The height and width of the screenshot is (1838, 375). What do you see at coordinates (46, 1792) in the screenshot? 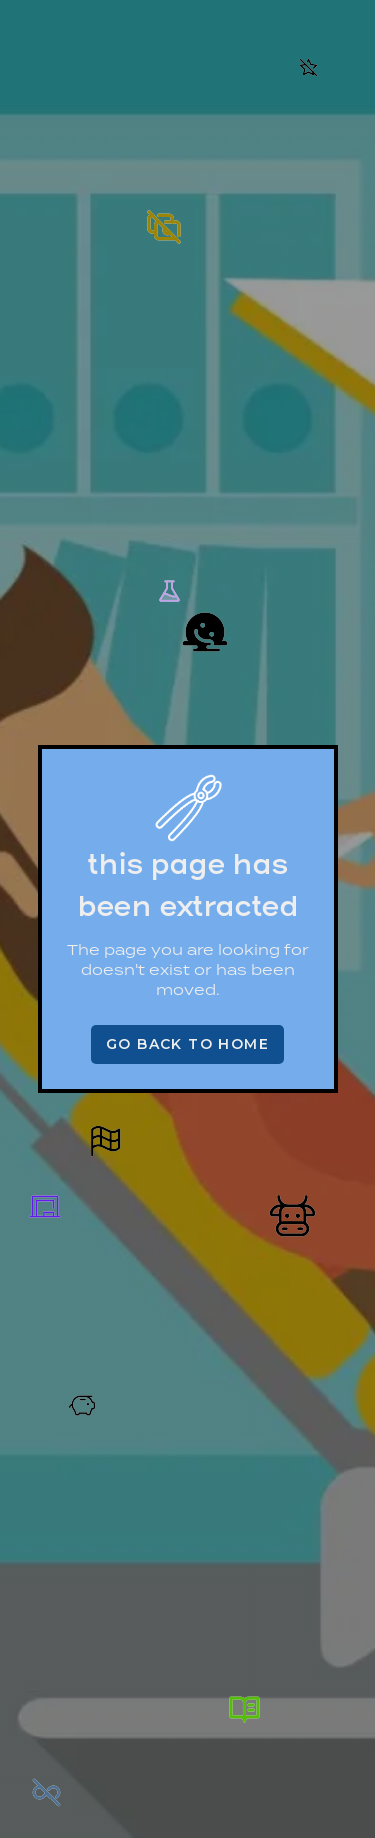
I see `disable infinite scroll or loop mode` at bounding box center [46, 1792].